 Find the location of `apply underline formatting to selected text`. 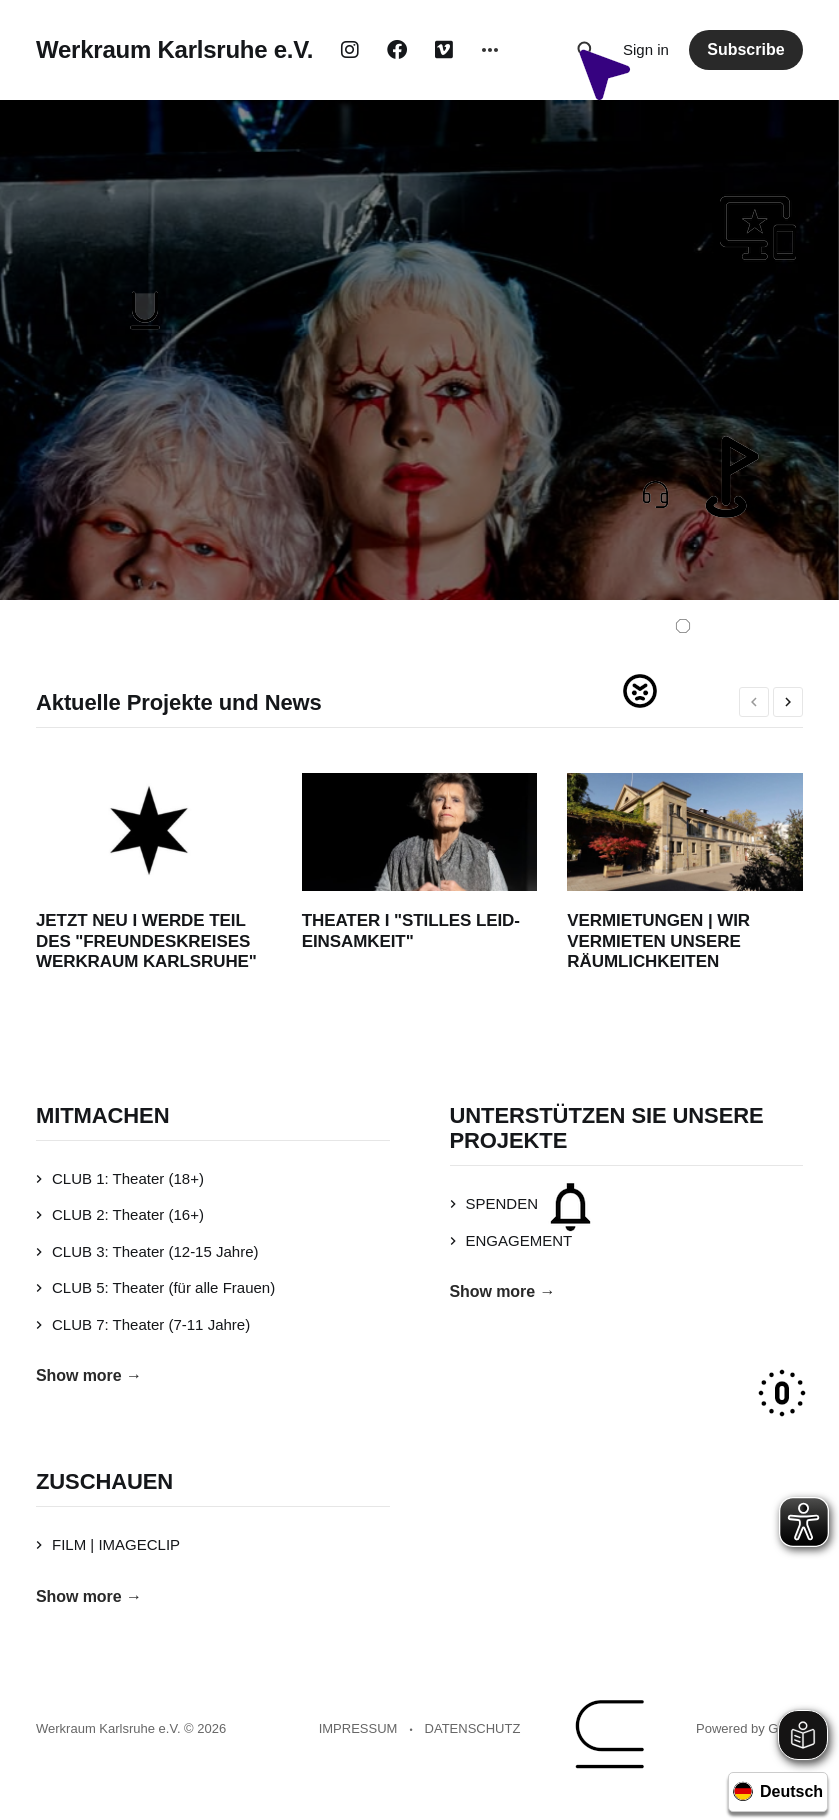

apply underline formatting to selected text is located at coordinates (145, 308).